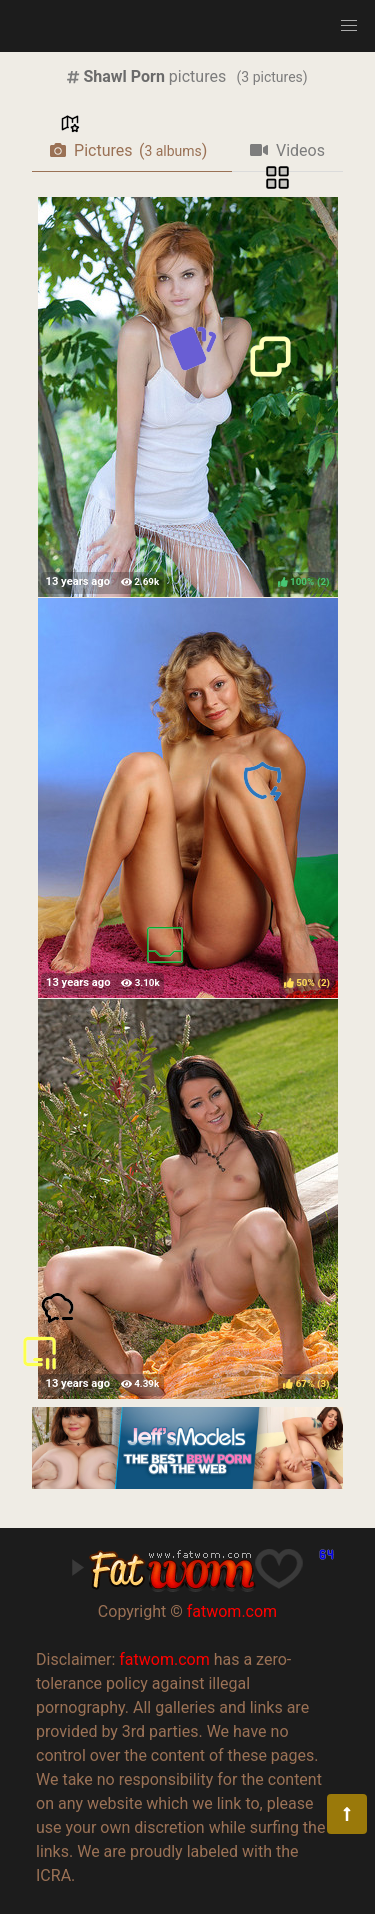  What do you see at coordinates (165, 945) in the screenshot?
I see `access inbox or incoming items` at bounding box center [165, 945].